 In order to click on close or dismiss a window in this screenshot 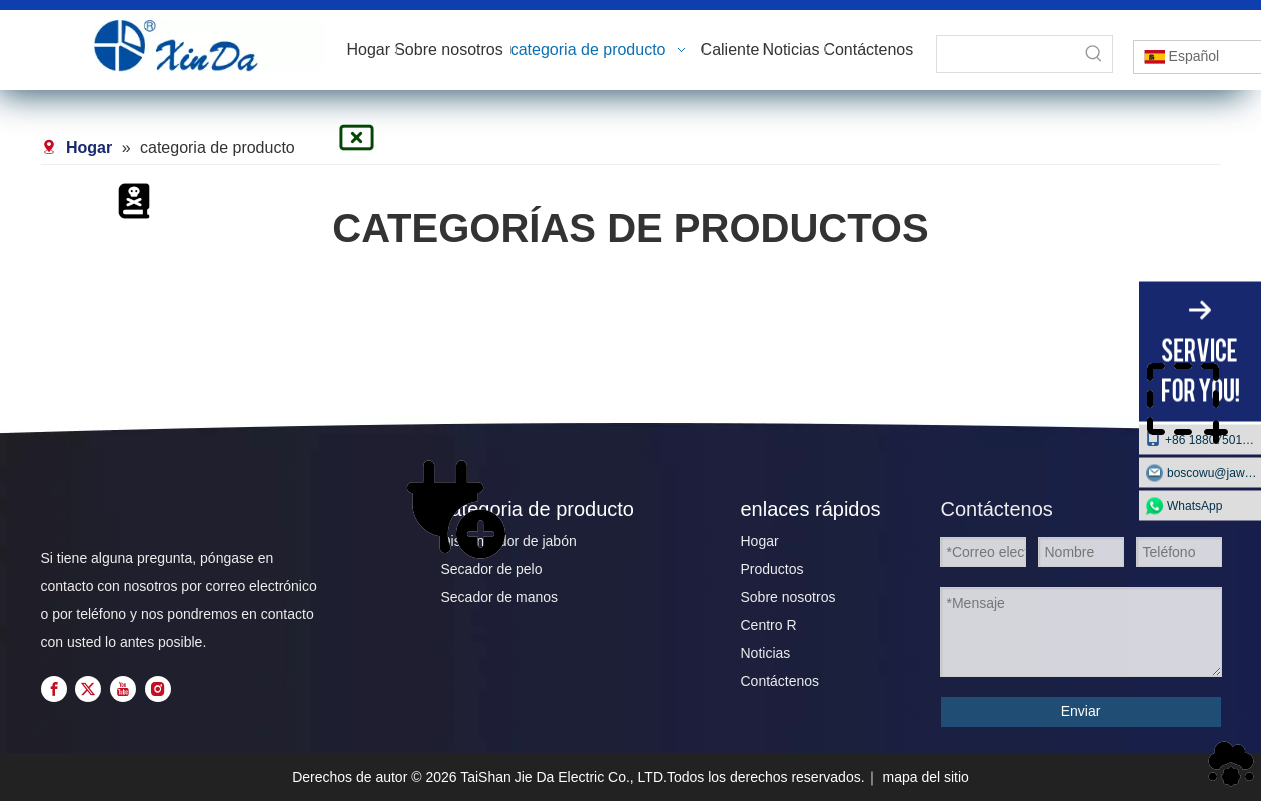, I will do `click(356, 137)`.